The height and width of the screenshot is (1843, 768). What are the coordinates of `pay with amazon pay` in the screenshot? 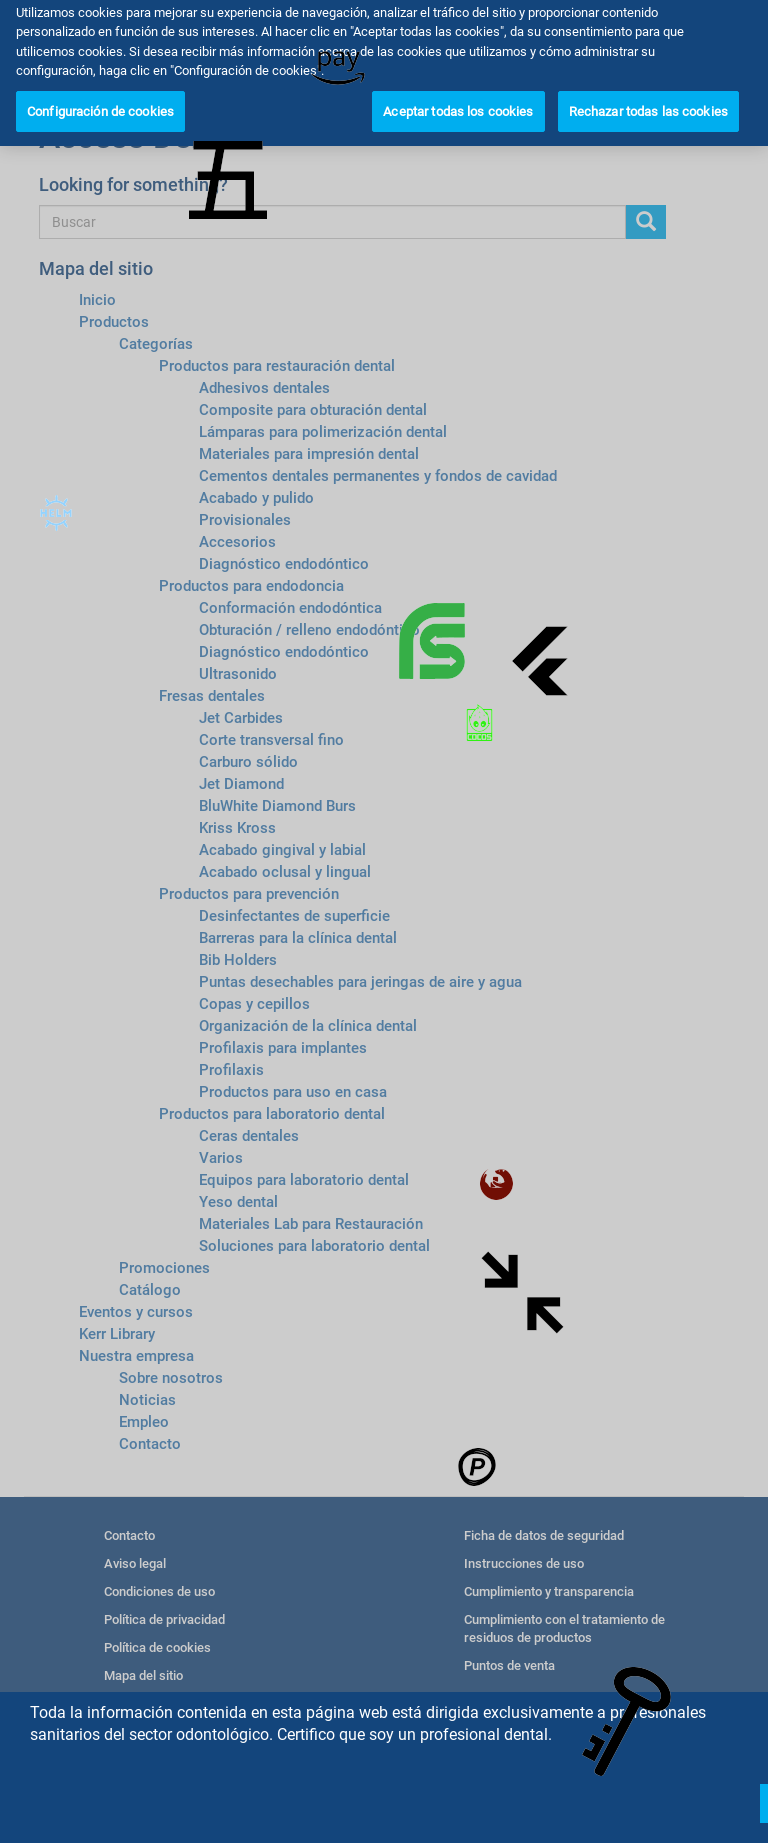 It's located at (338, 68).